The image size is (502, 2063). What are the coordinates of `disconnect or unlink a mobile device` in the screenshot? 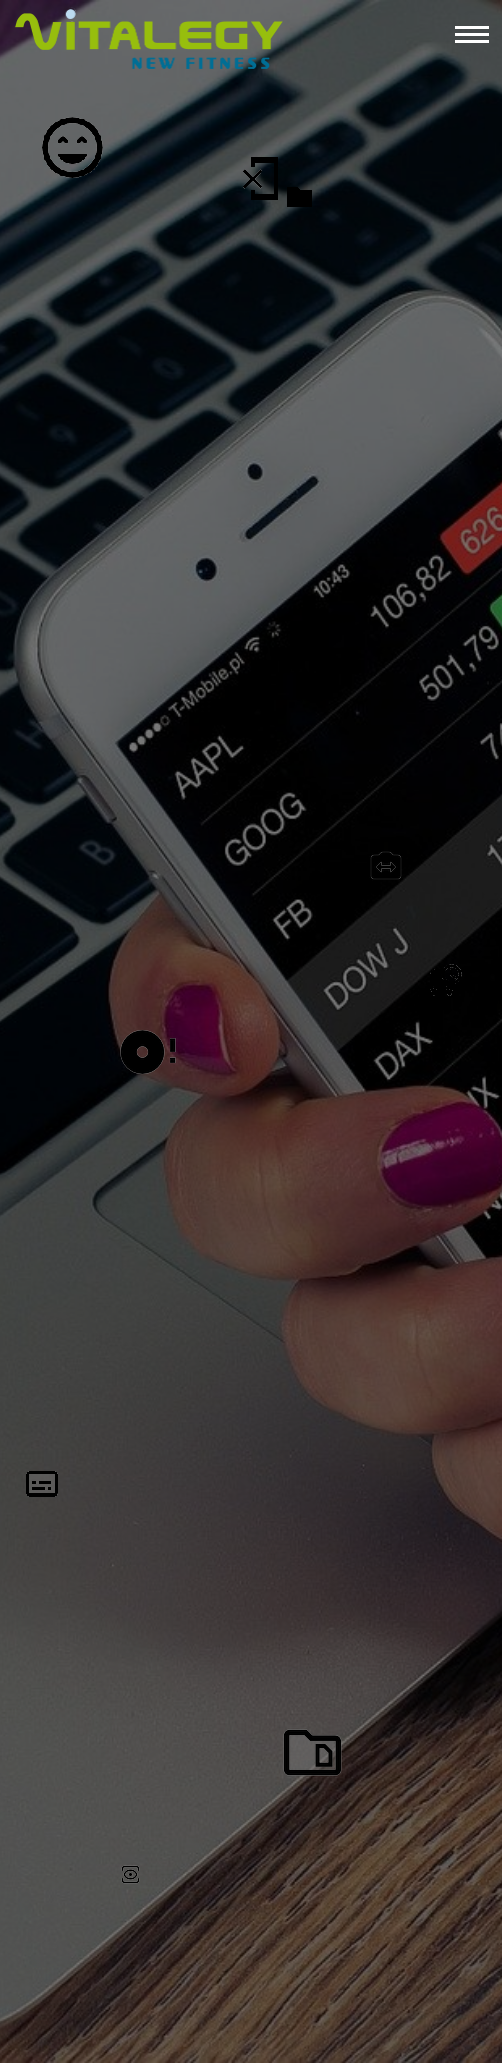 It's located at (260, 178).